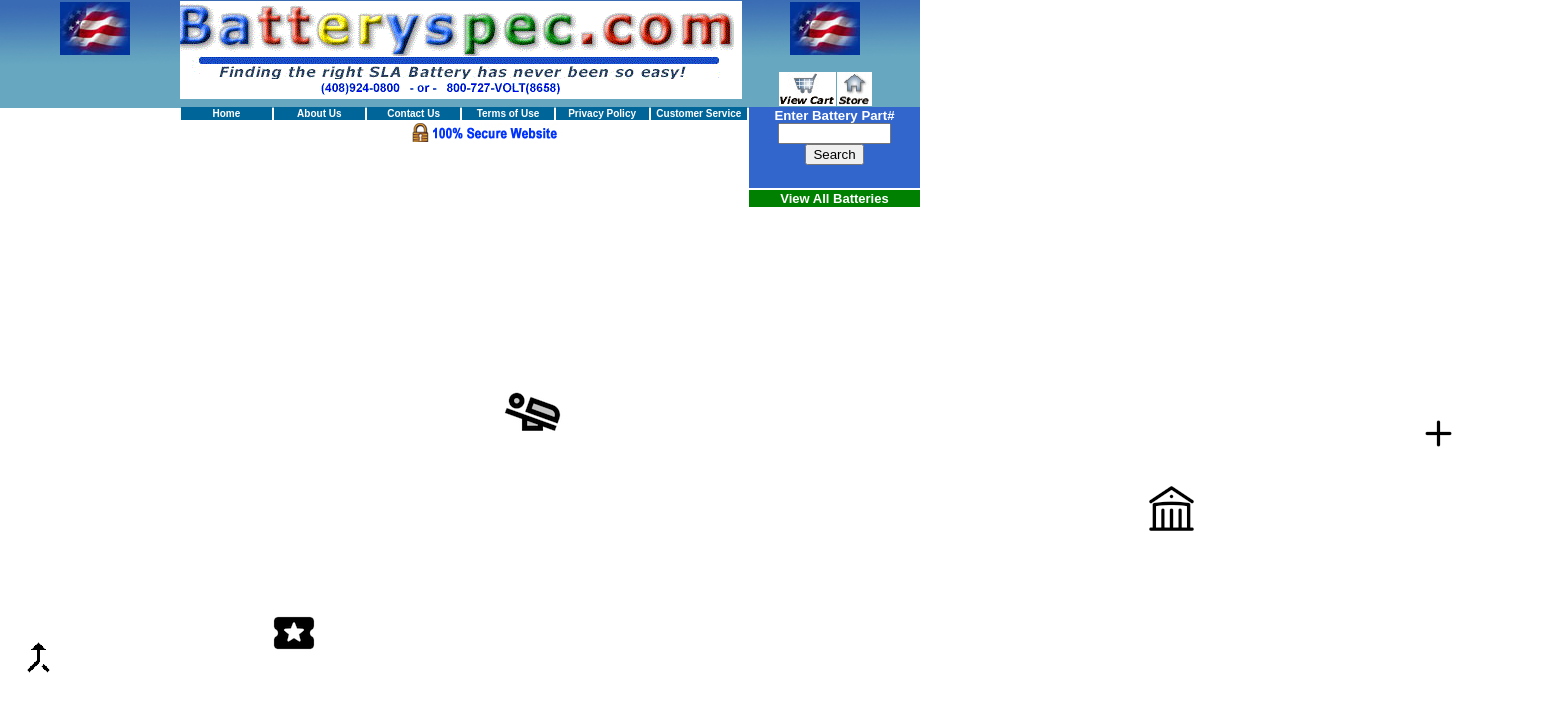 The width and height of the screenshot is (1568, 720). What do you see at coordinates (38, 657) in the screenshot?
I see `merge two active calls into a conference call` at bounding box center [38, 657].